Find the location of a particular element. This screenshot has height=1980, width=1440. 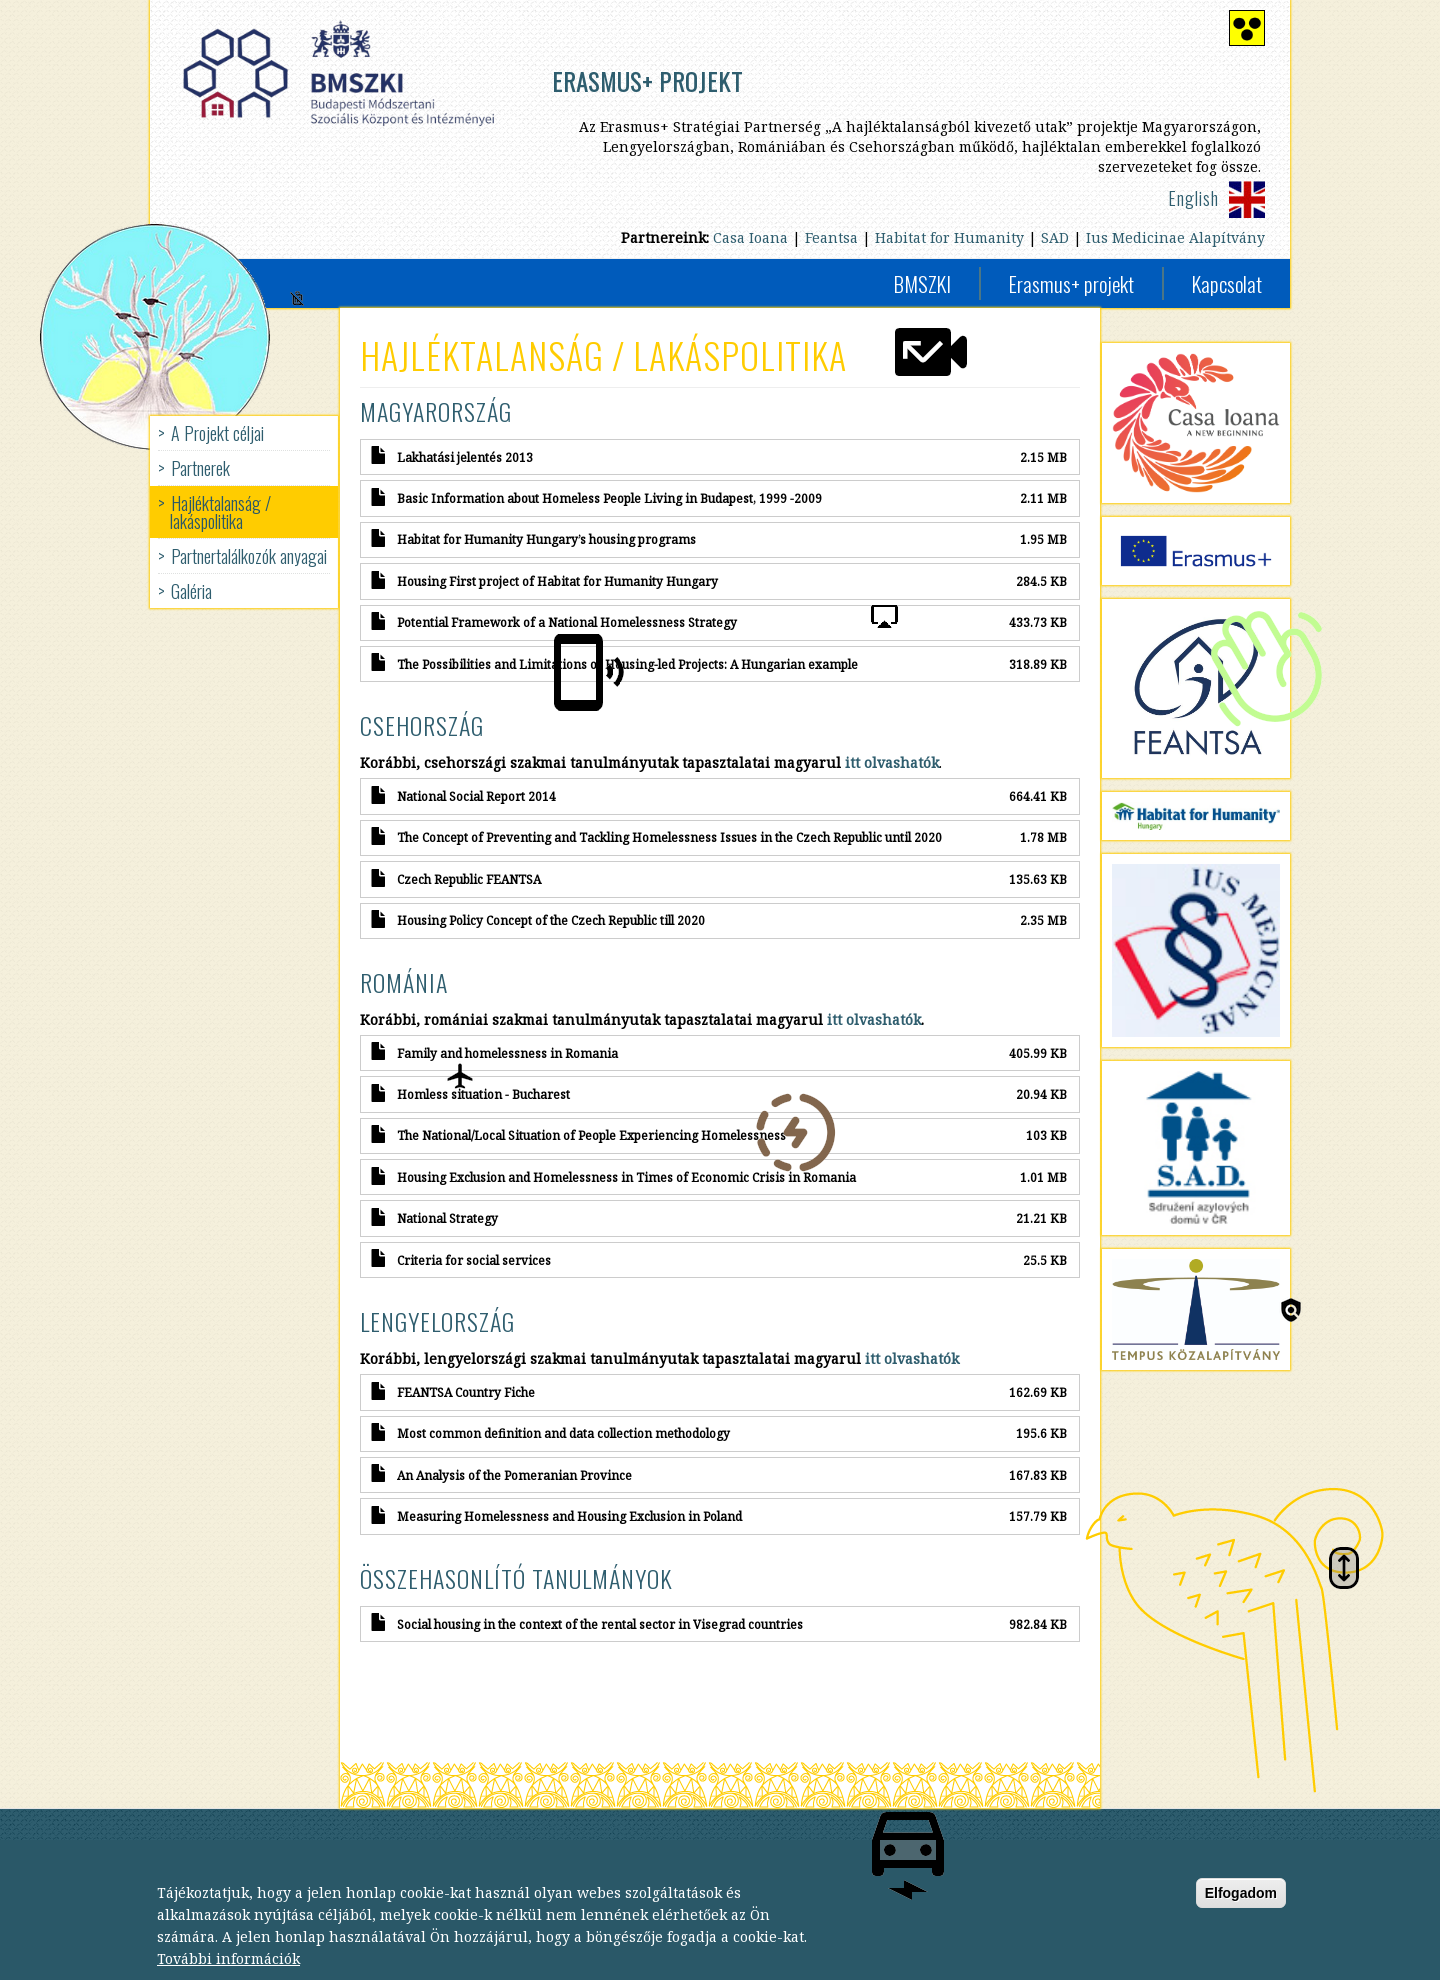

no luggage allowed in this area is located at coordinates (297, 298).